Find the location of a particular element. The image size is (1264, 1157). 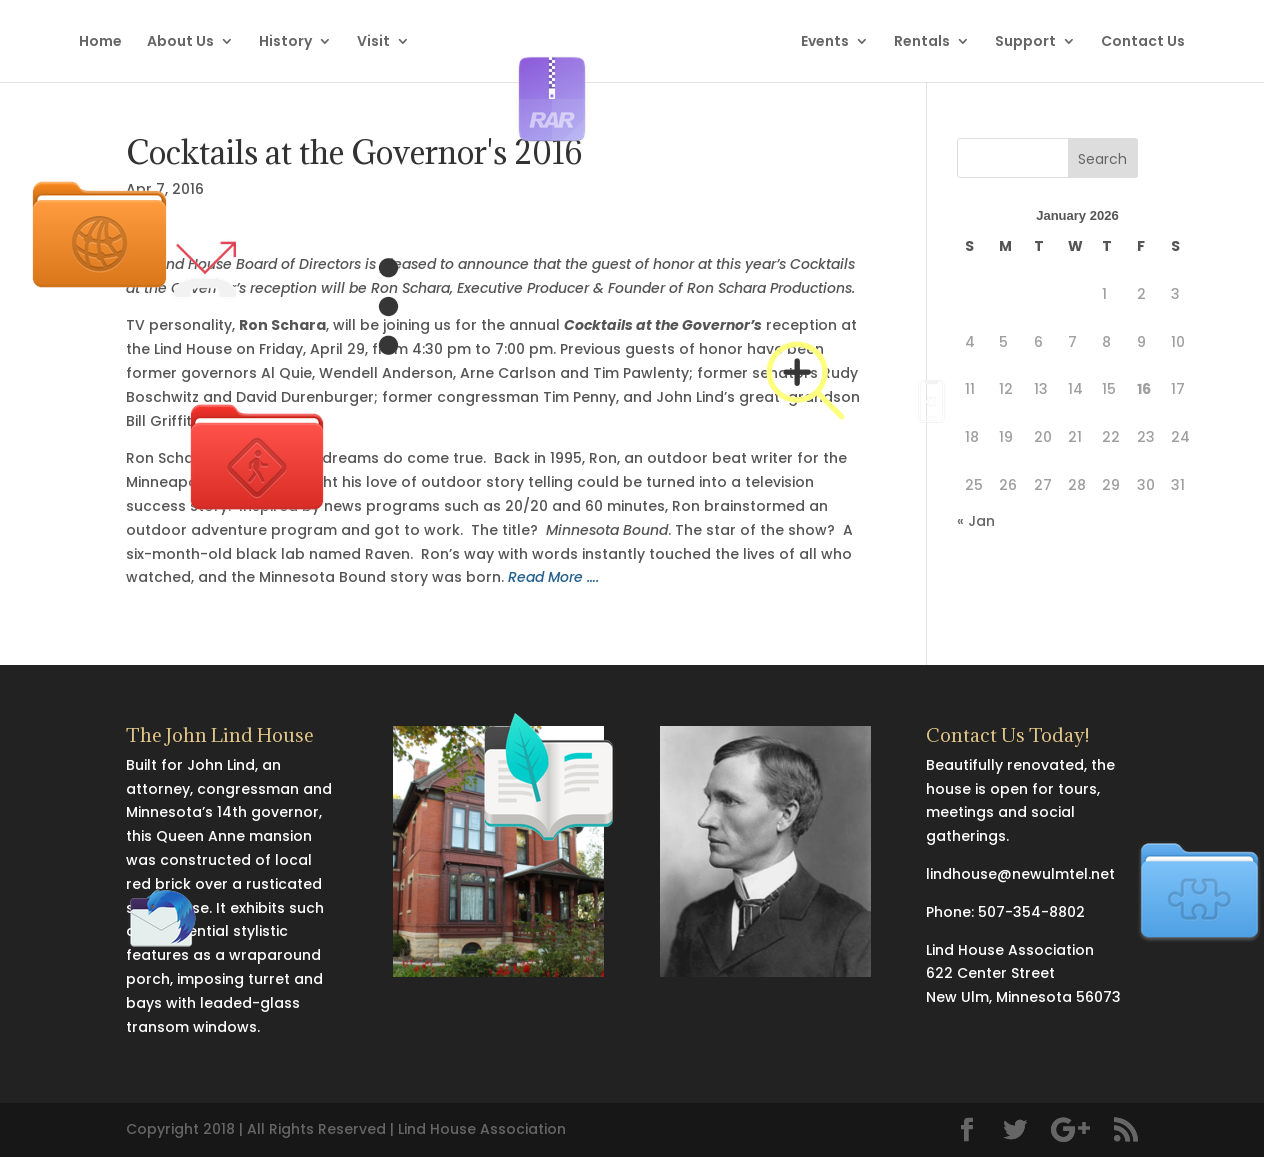

indicates a missed incoming call is located at coordinates (205, 270).